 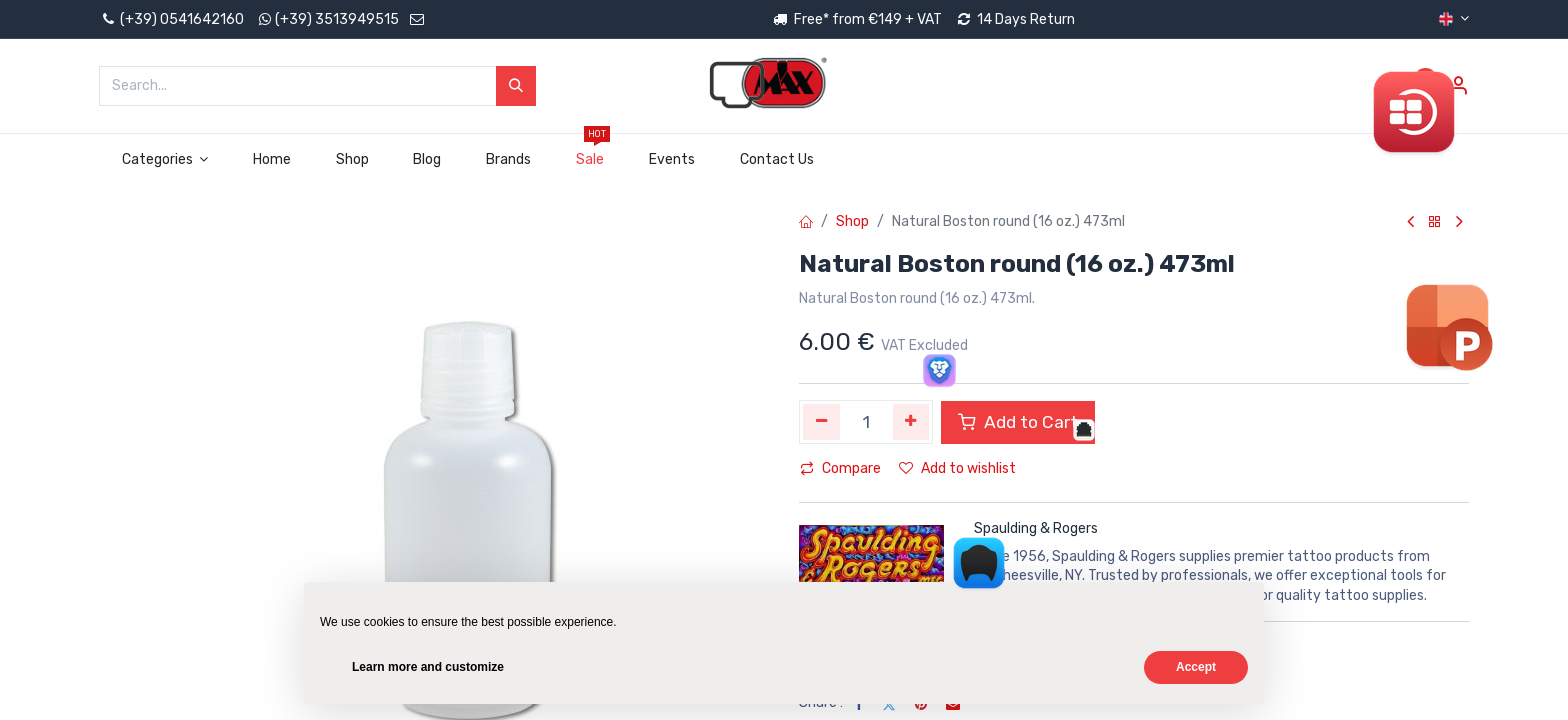 I want to click on open Microsoft PowerPoint, so click(x=1447, y=325).